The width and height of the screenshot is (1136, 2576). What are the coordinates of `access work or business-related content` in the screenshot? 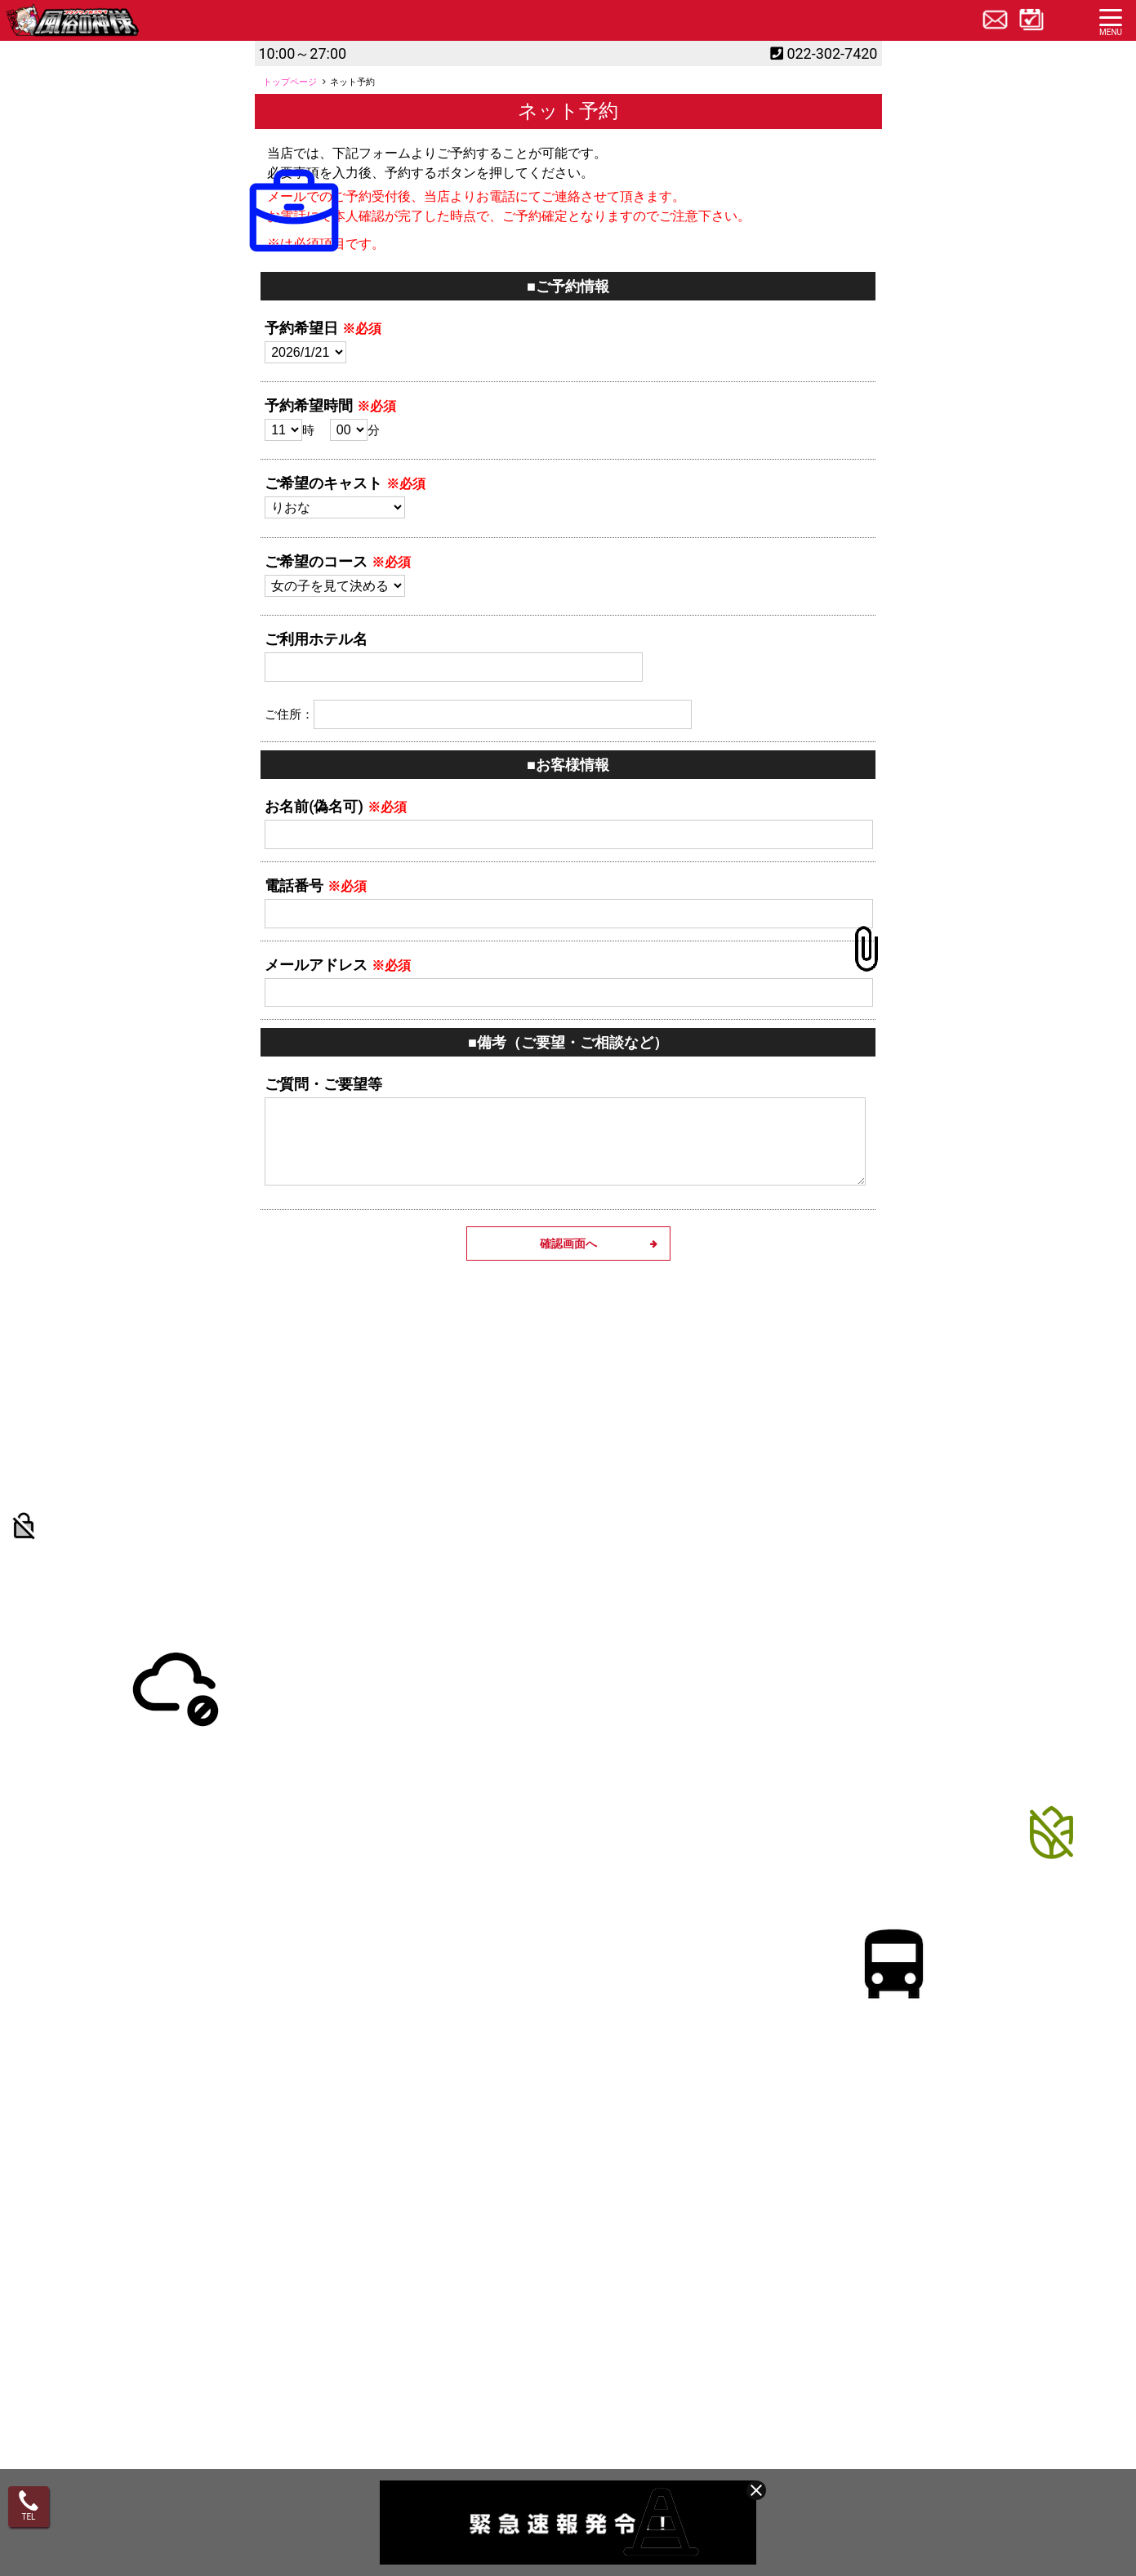 It's located at (294, 214).